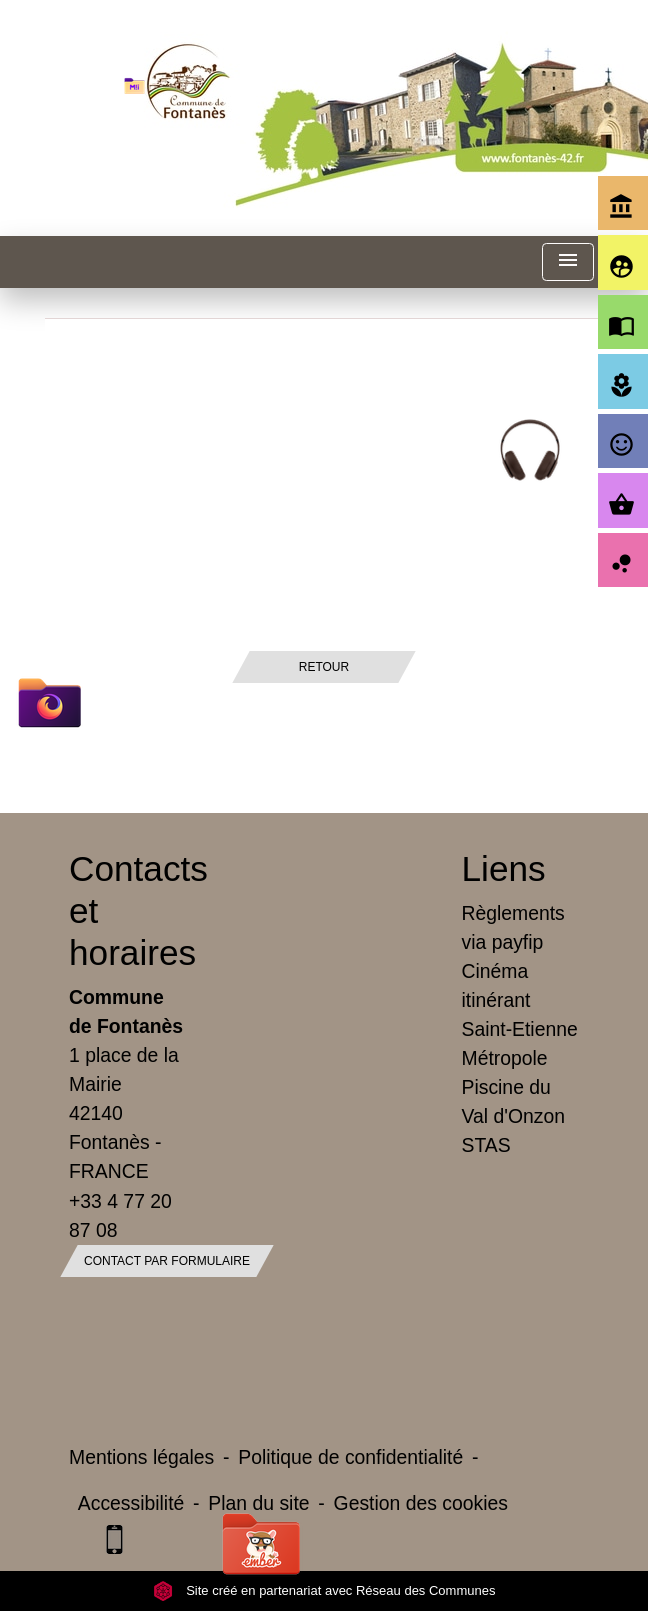 The height and width of the screenshot is (1611, 648). I want to click on open wondershare filmii video projects folder, so click(134, 86).